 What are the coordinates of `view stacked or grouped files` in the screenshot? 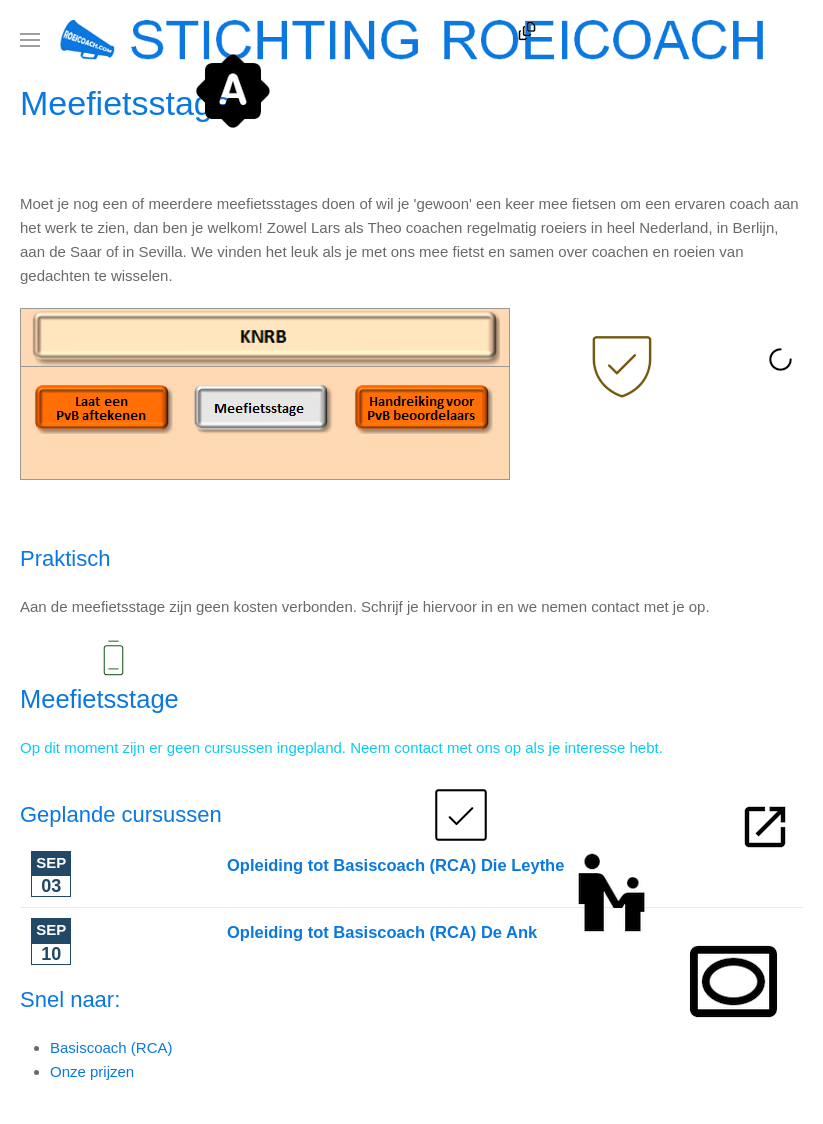 It's located at (527, 31).